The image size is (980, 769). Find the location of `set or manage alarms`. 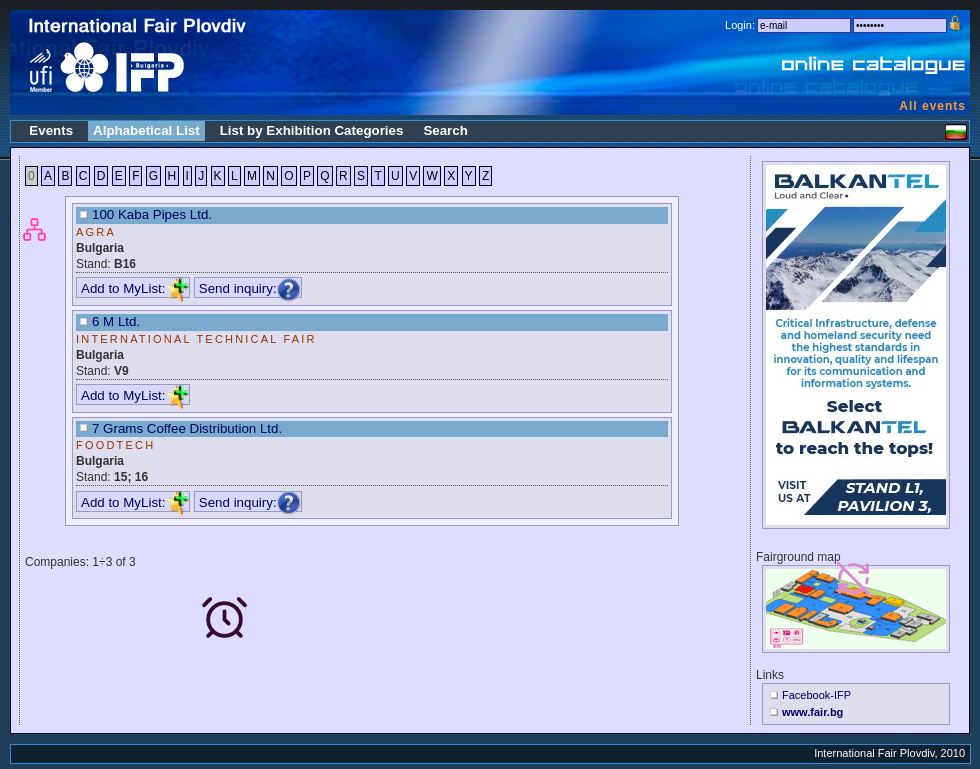

set or manage alarms is located at coordinates (224, 617).